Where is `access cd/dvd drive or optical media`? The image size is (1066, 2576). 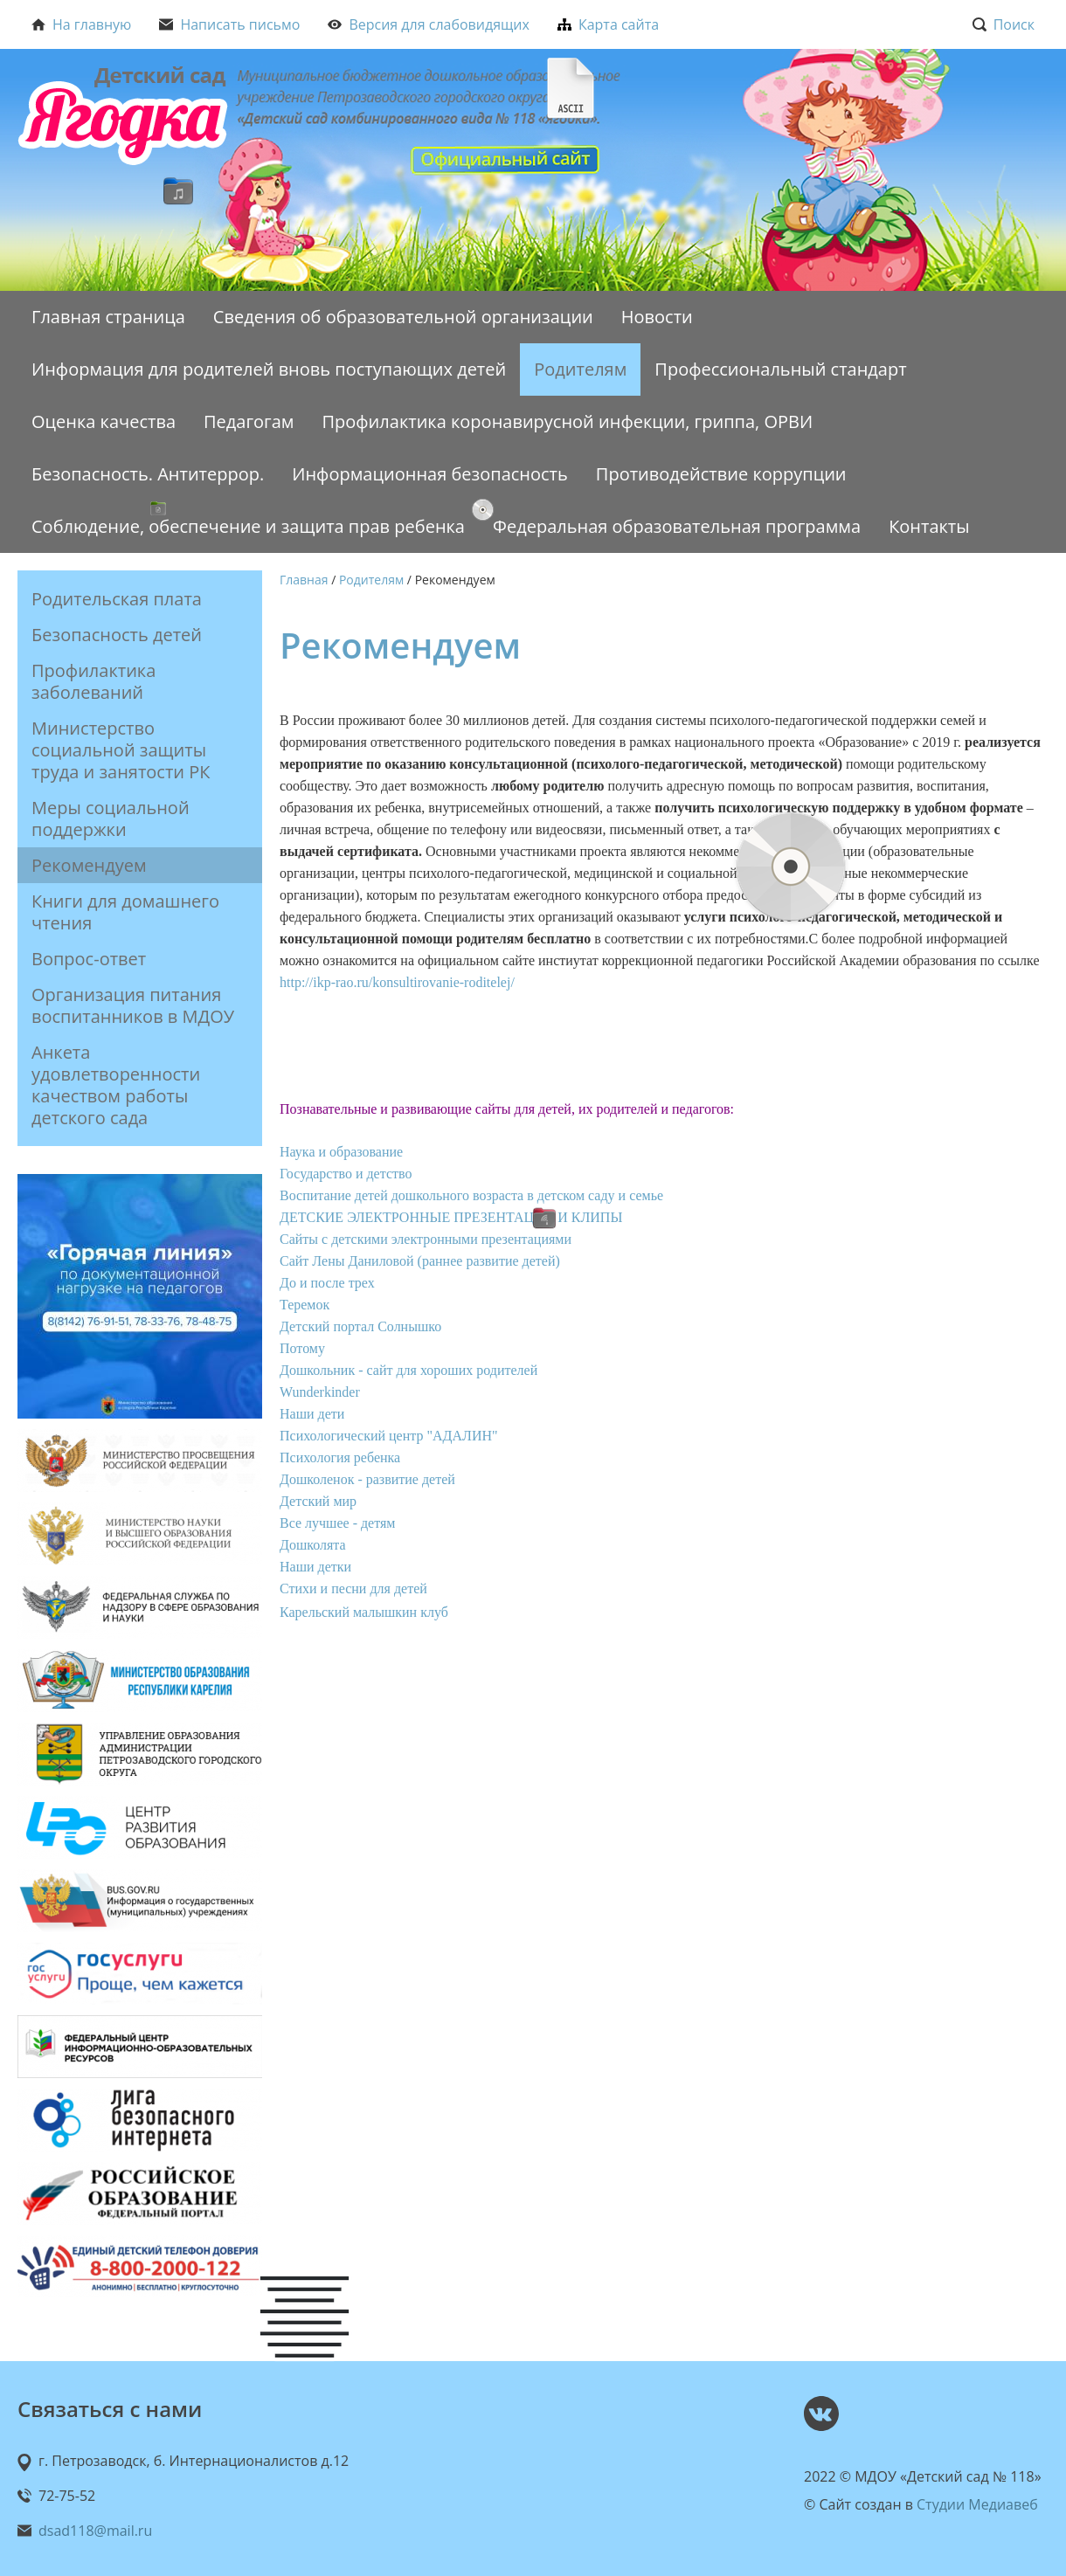 access cd/dvd drive or optical media is located at coordinates (791, 867).